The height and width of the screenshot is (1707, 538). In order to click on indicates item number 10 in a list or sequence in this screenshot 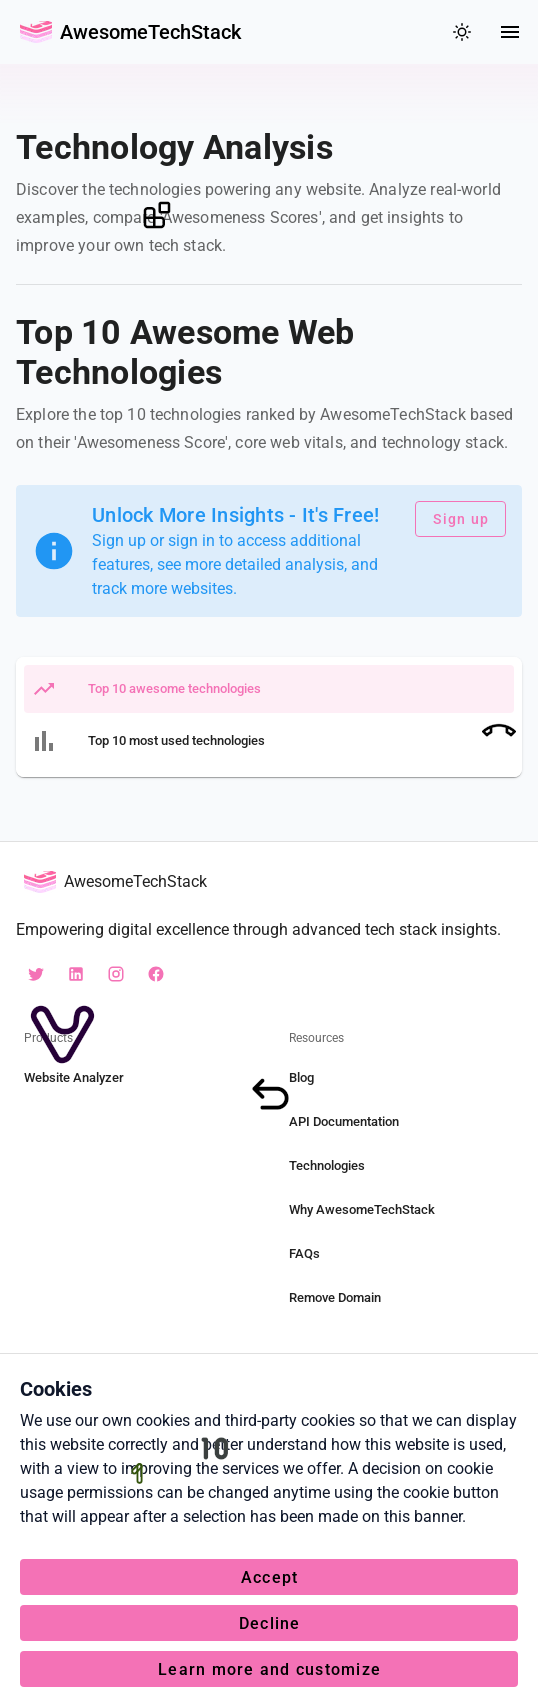, I will do `click(212, 1448)`.